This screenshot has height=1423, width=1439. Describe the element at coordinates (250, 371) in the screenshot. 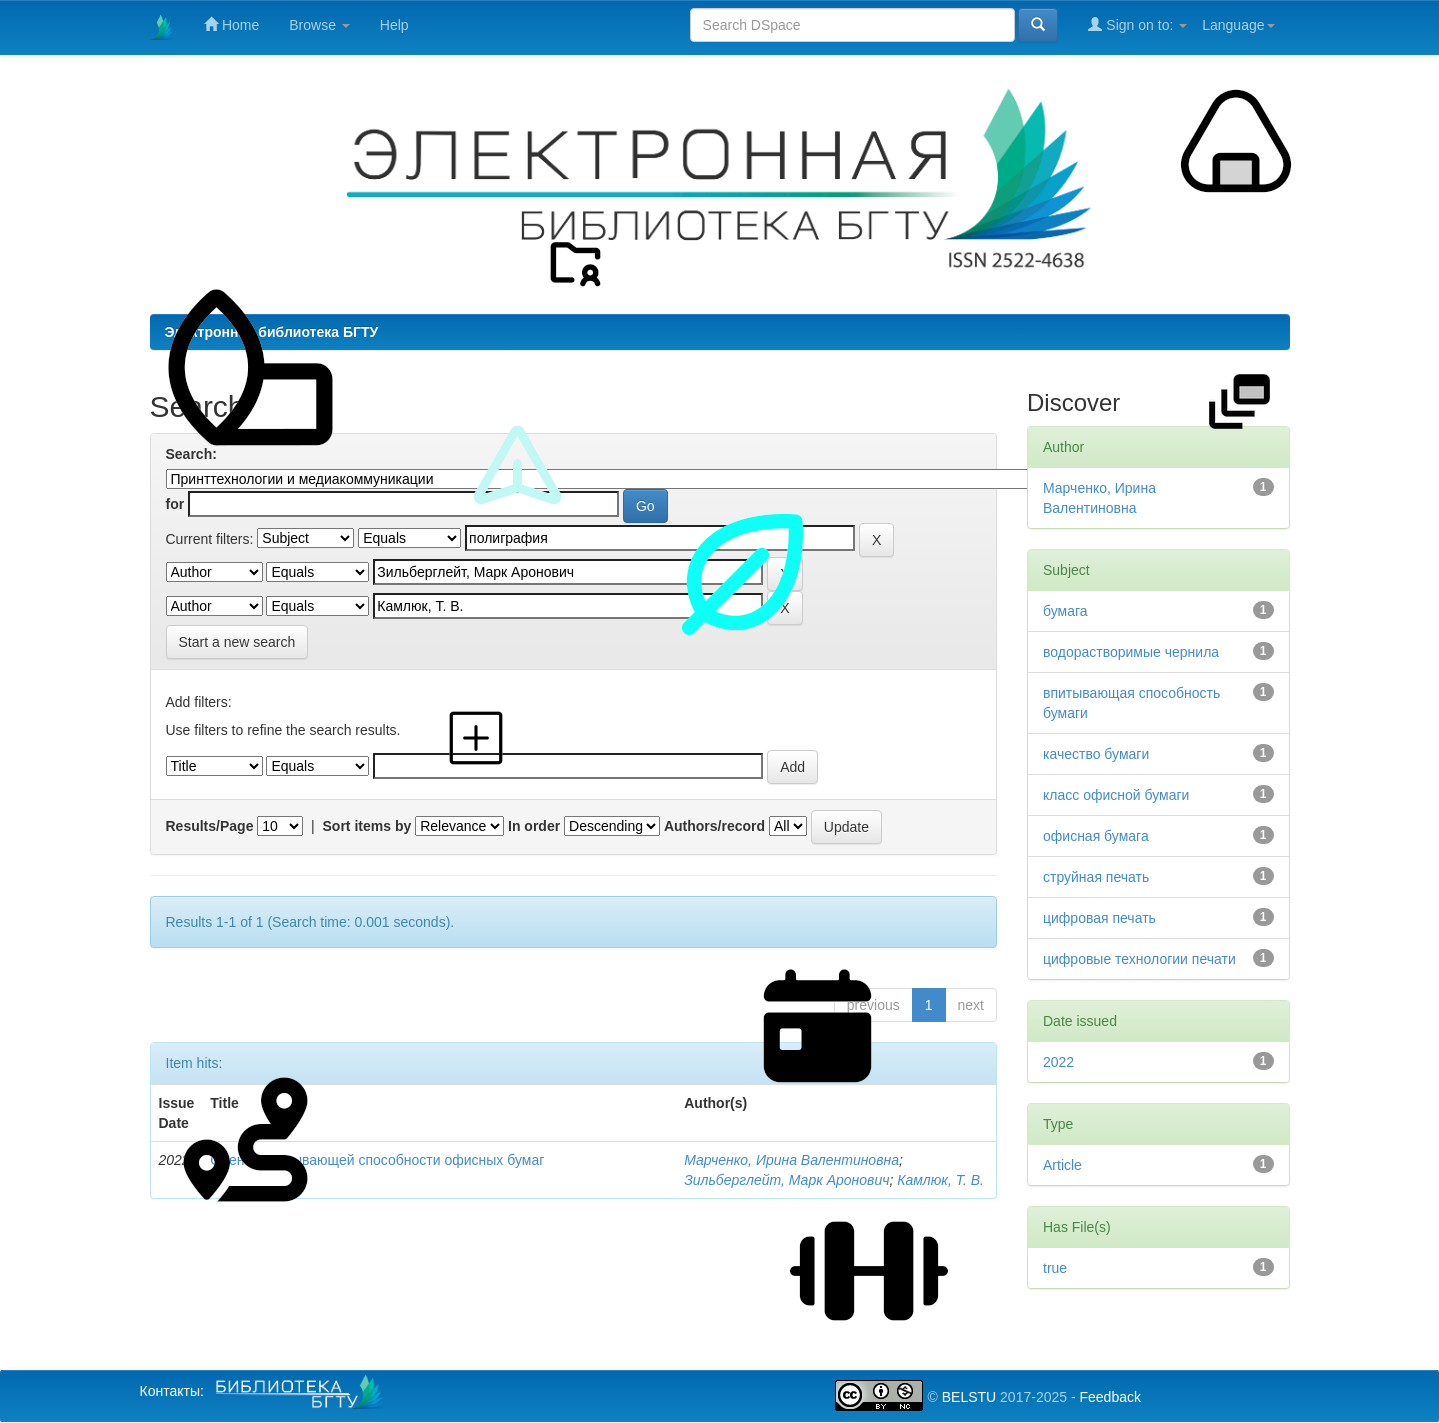

I see `open snapseed photo editor` at that location.